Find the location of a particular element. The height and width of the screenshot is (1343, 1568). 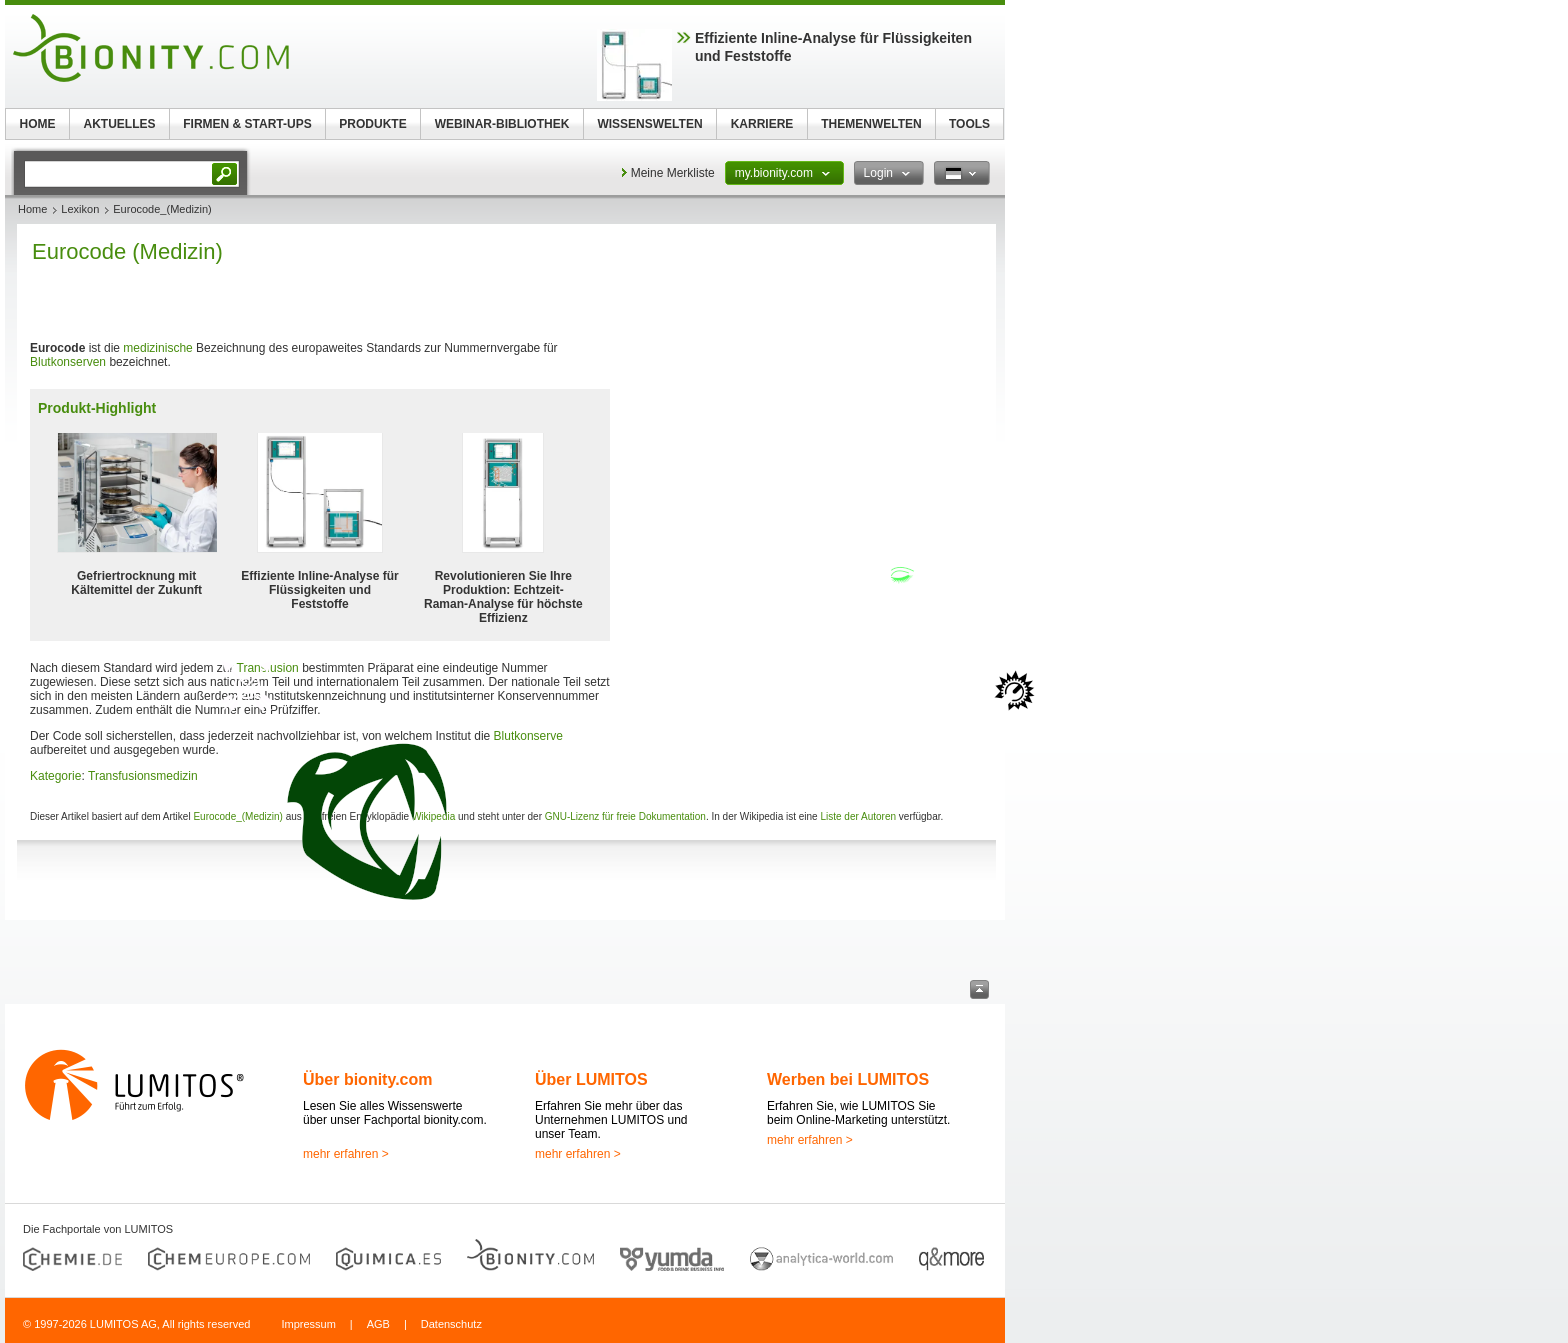

view targeting or precision settings is located at coordinates (247, 686).